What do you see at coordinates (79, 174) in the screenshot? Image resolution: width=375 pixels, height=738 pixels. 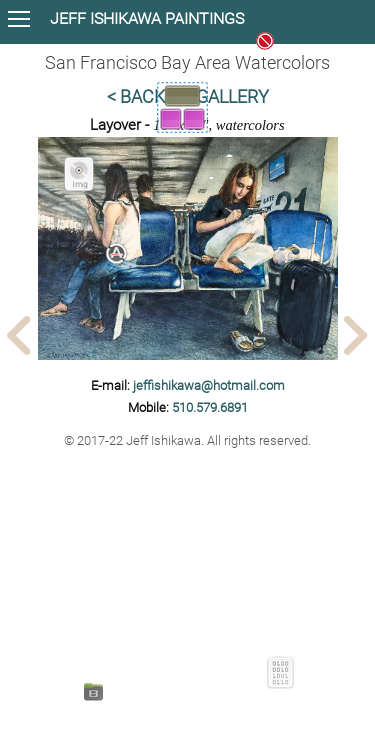 I see `a raw disk image file` at bounding box center [79, 174].